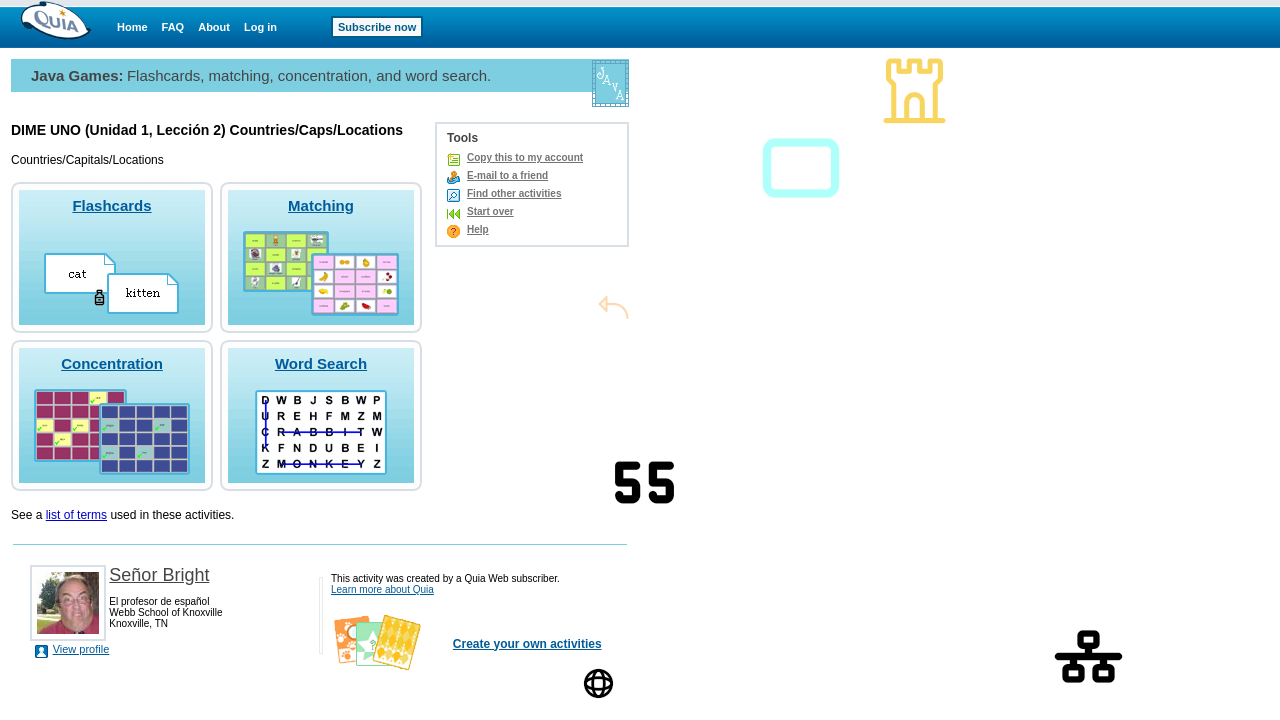  Describe the element at coordinates (613, 307) in the screenshot. I see `reply to a message` at that location.